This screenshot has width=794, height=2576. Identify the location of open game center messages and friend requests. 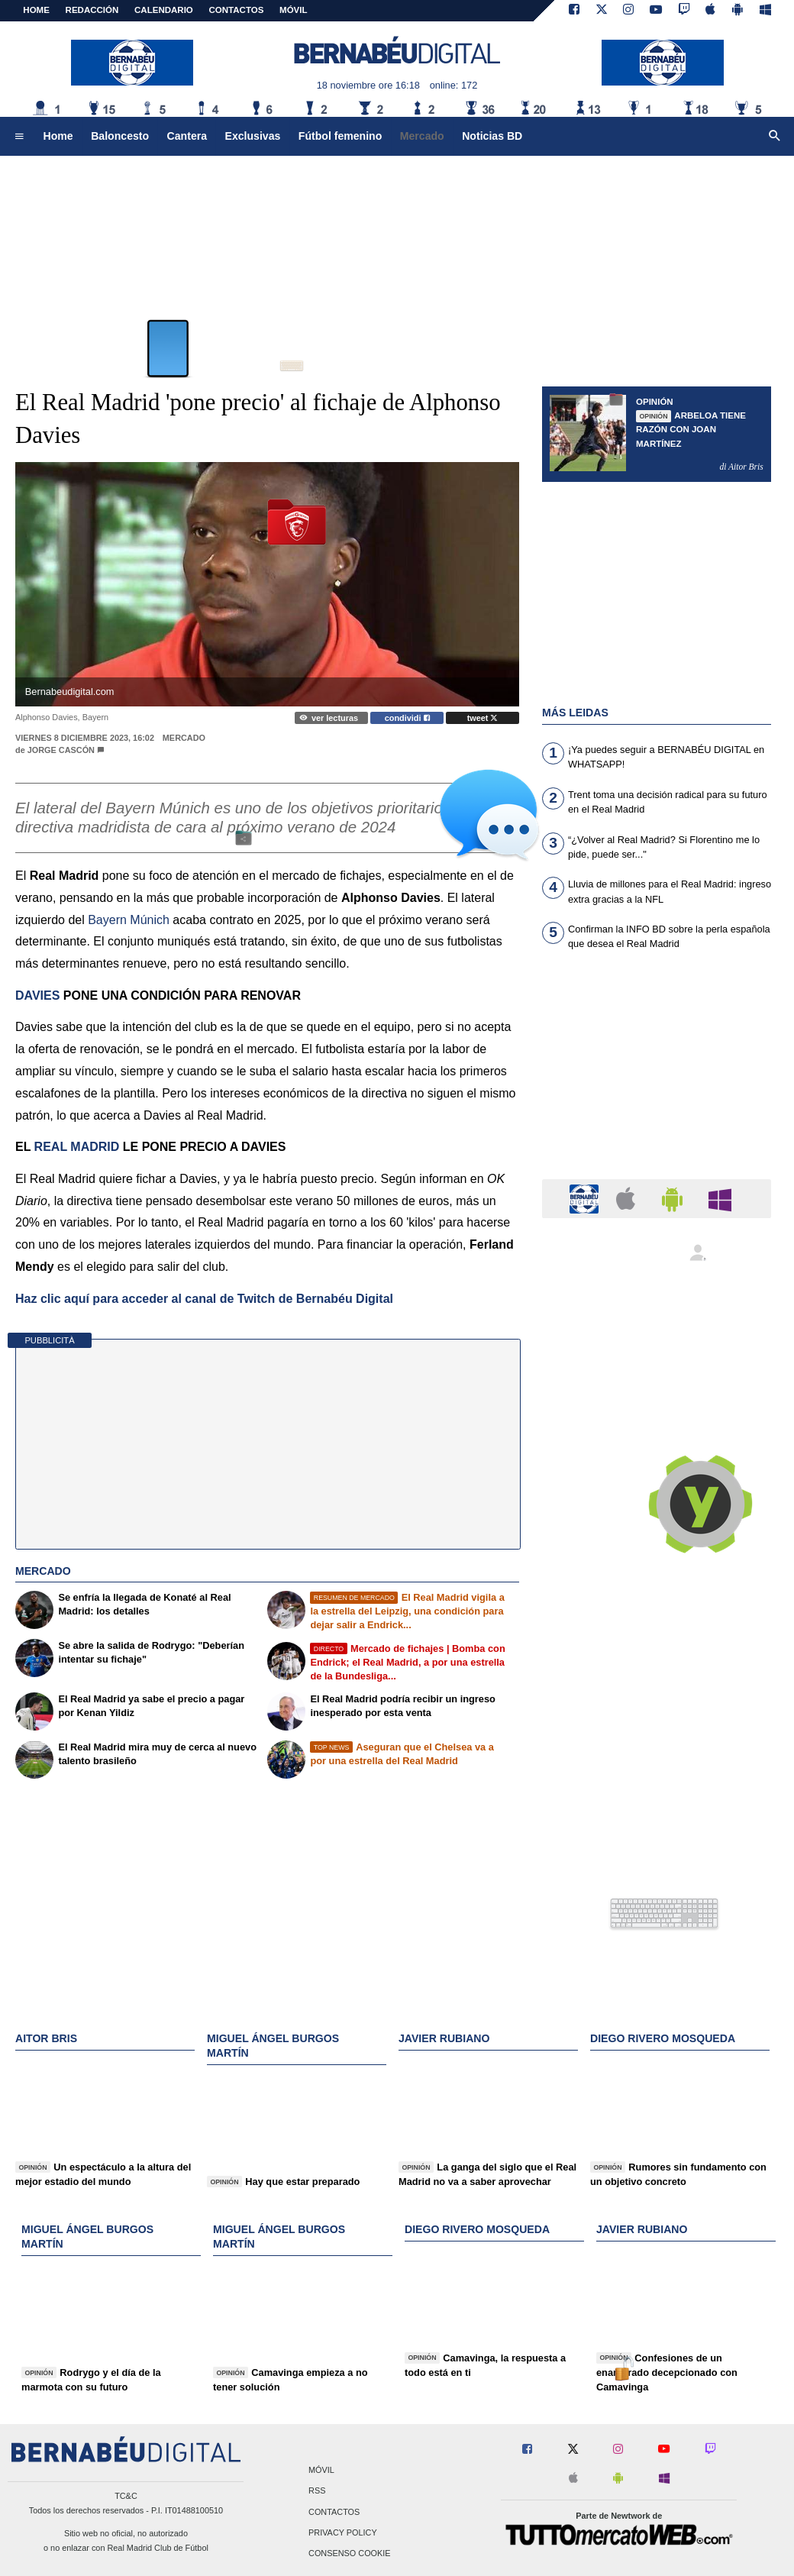
(489, 815).